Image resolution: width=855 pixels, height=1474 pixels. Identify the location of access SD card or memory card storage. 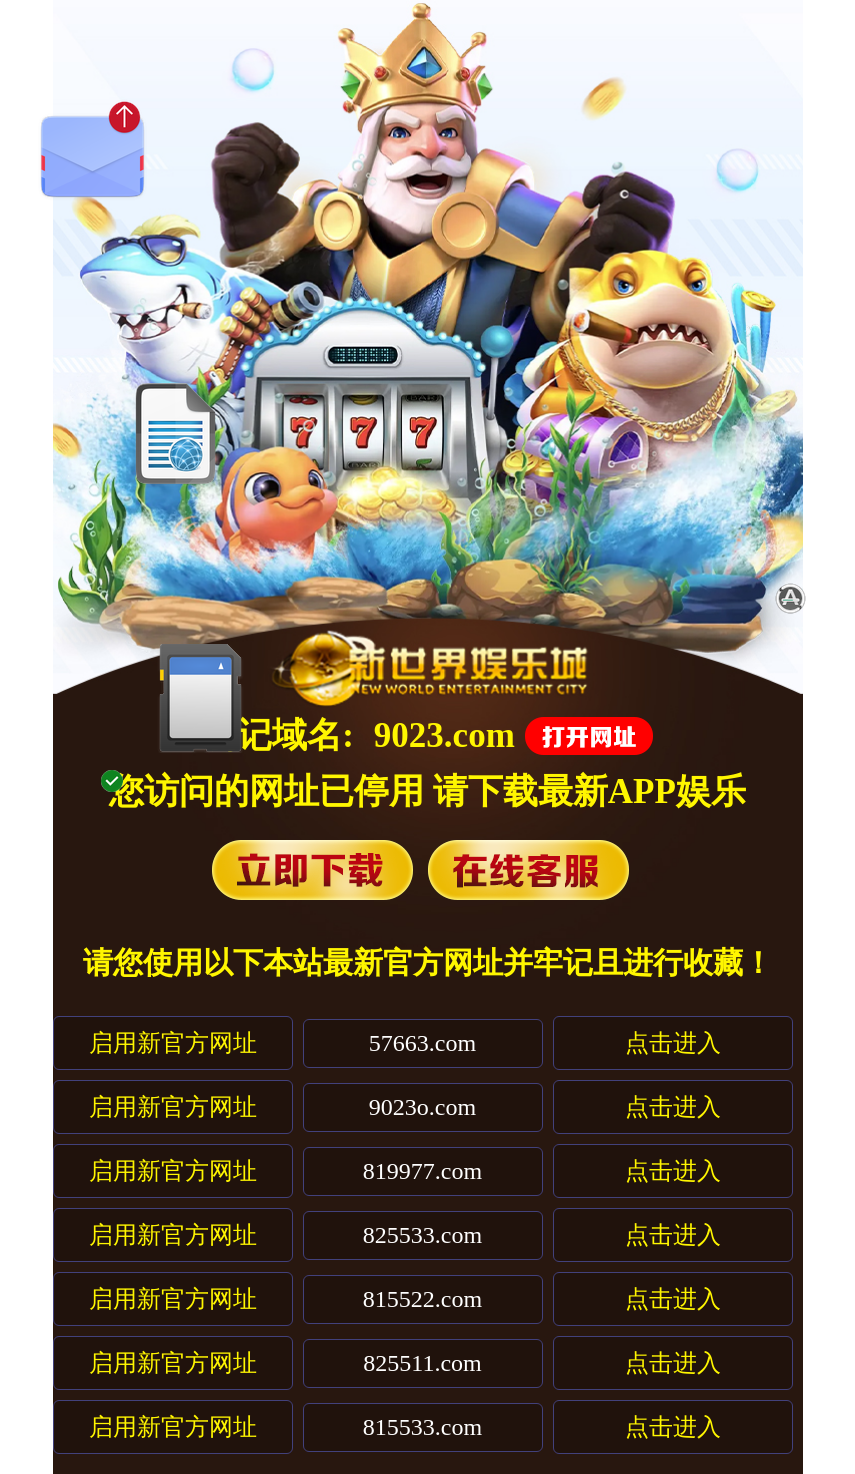
(200, 698).